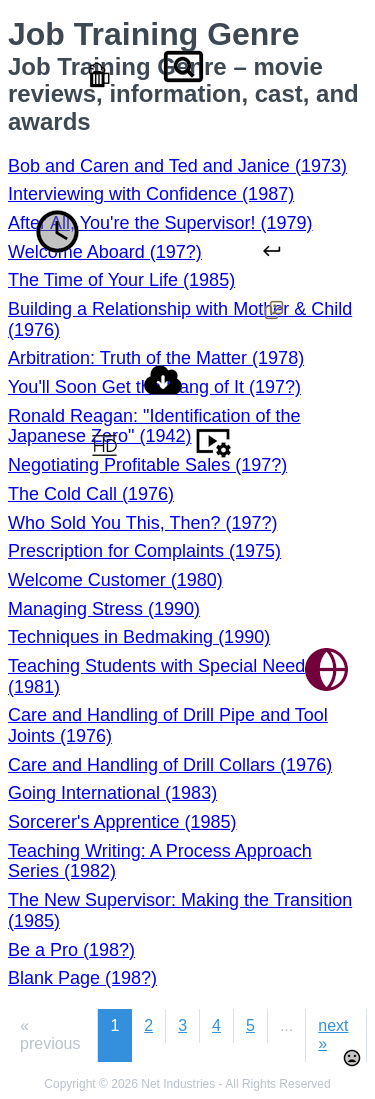 The width and height of the screenshot is (375, 1099). What do you see at coordinates (352, 1058) in the screenshot?
I see `indicate a negative reaction or dislike` at bounding box center [352, 1058].